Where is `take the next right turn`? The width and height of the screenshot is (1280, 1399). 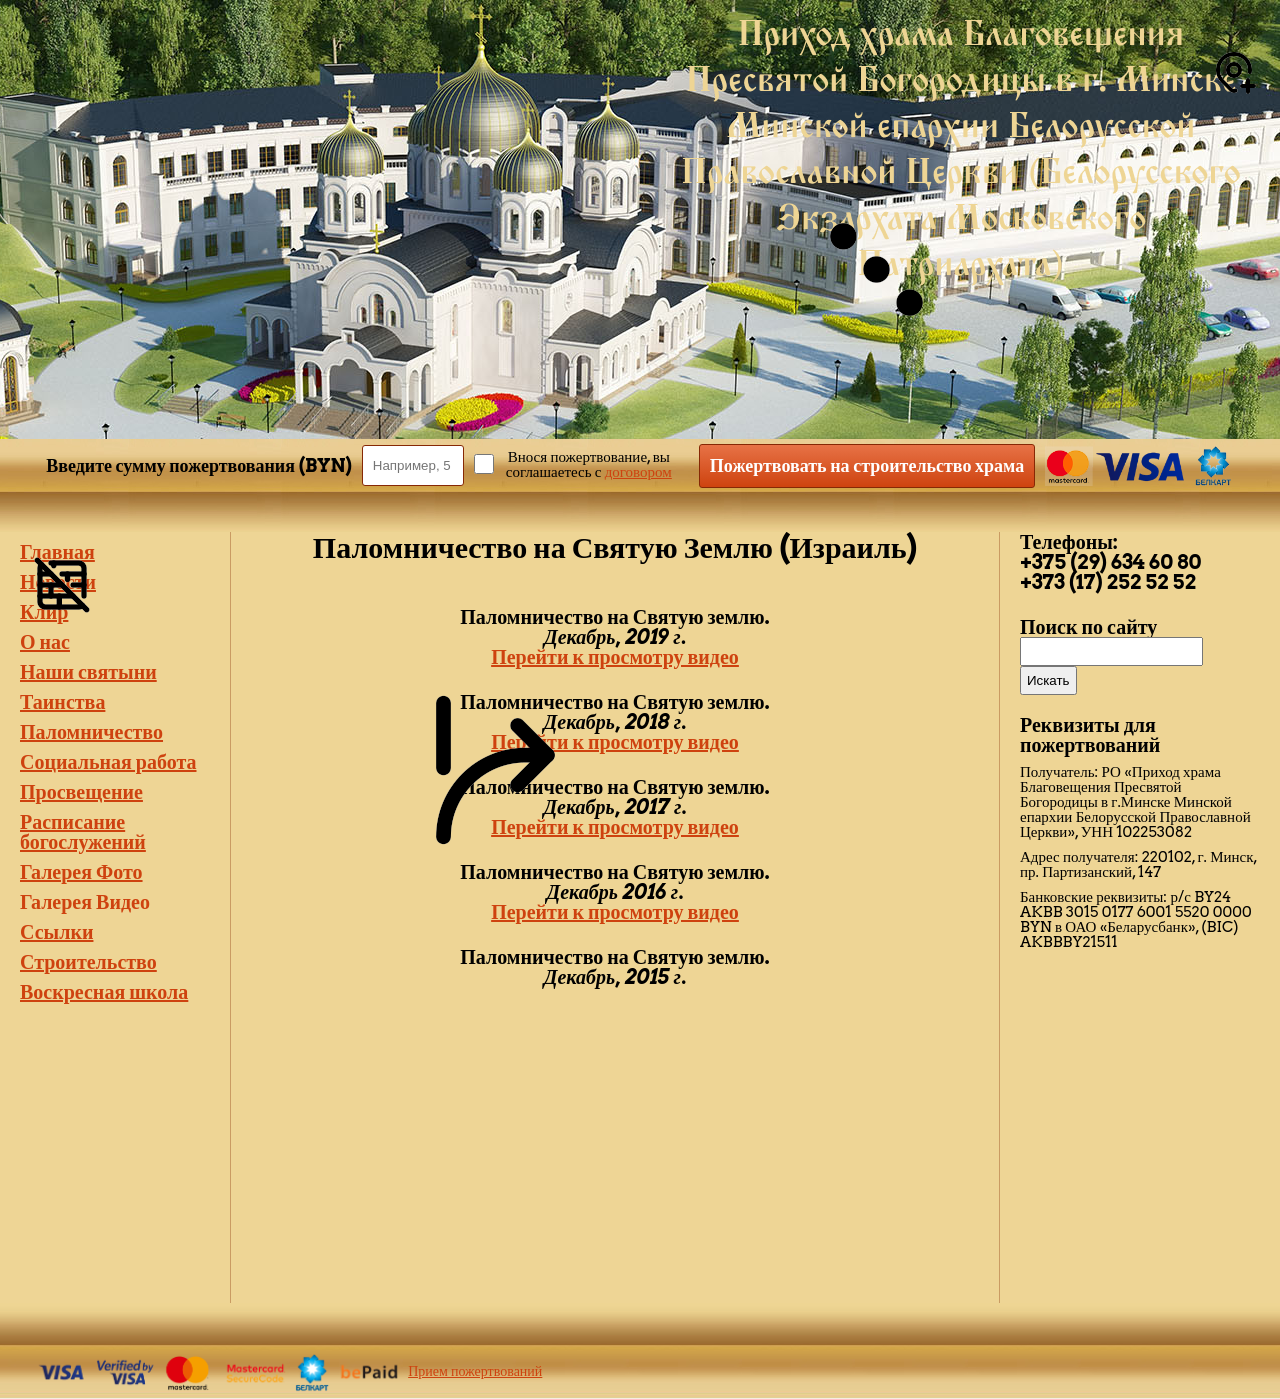 take the next right turn is located at coordinates (488, 770).